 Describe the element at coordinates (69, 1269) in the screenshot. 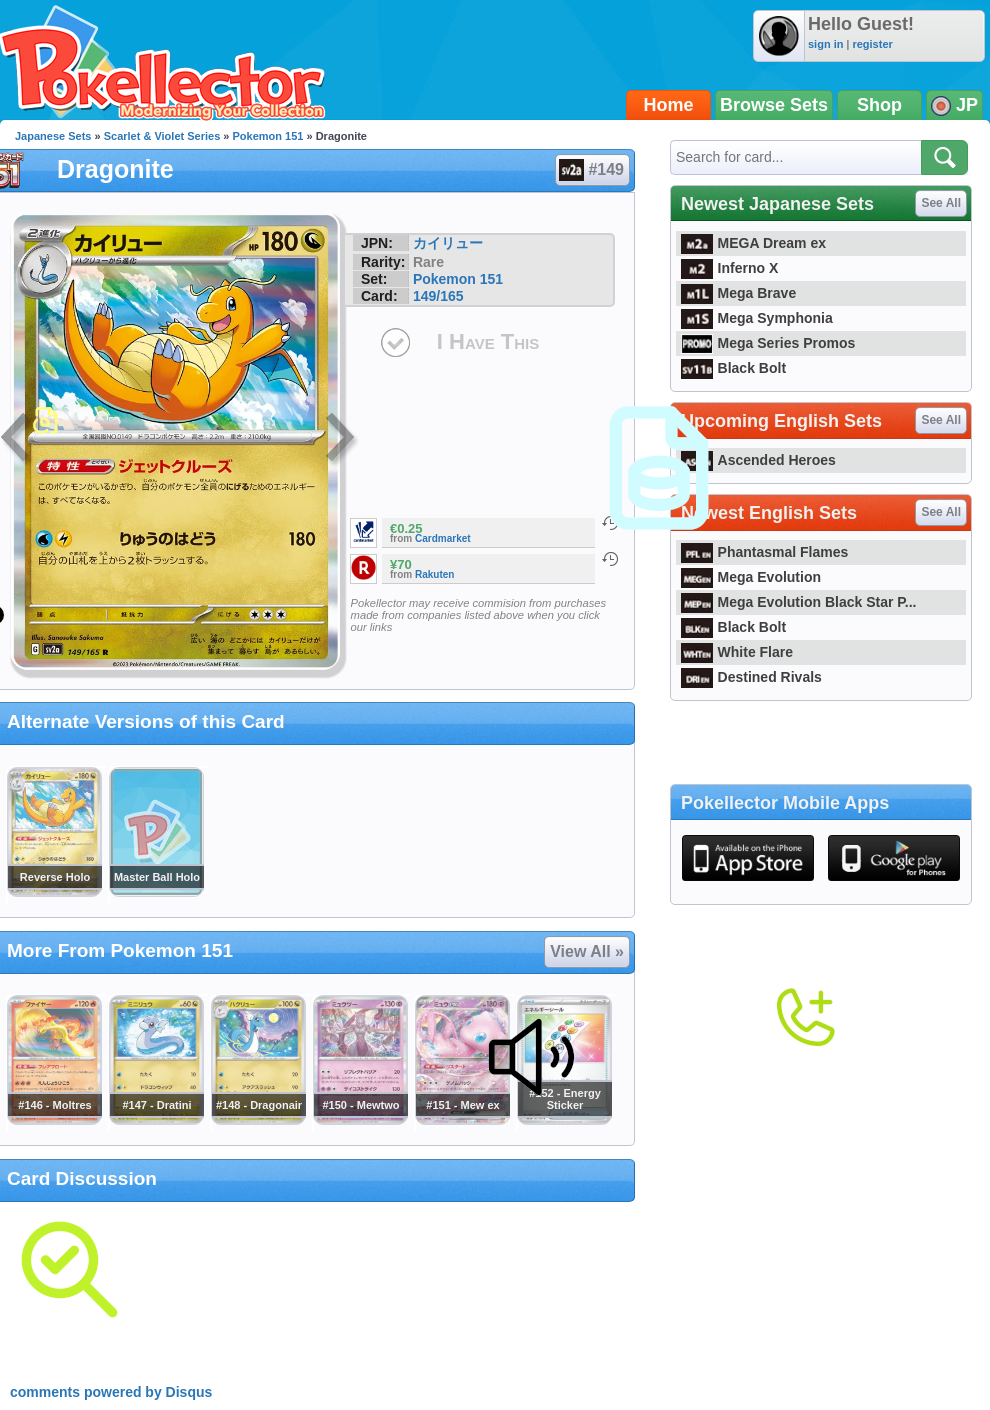

I see `confirm search results` at that location.